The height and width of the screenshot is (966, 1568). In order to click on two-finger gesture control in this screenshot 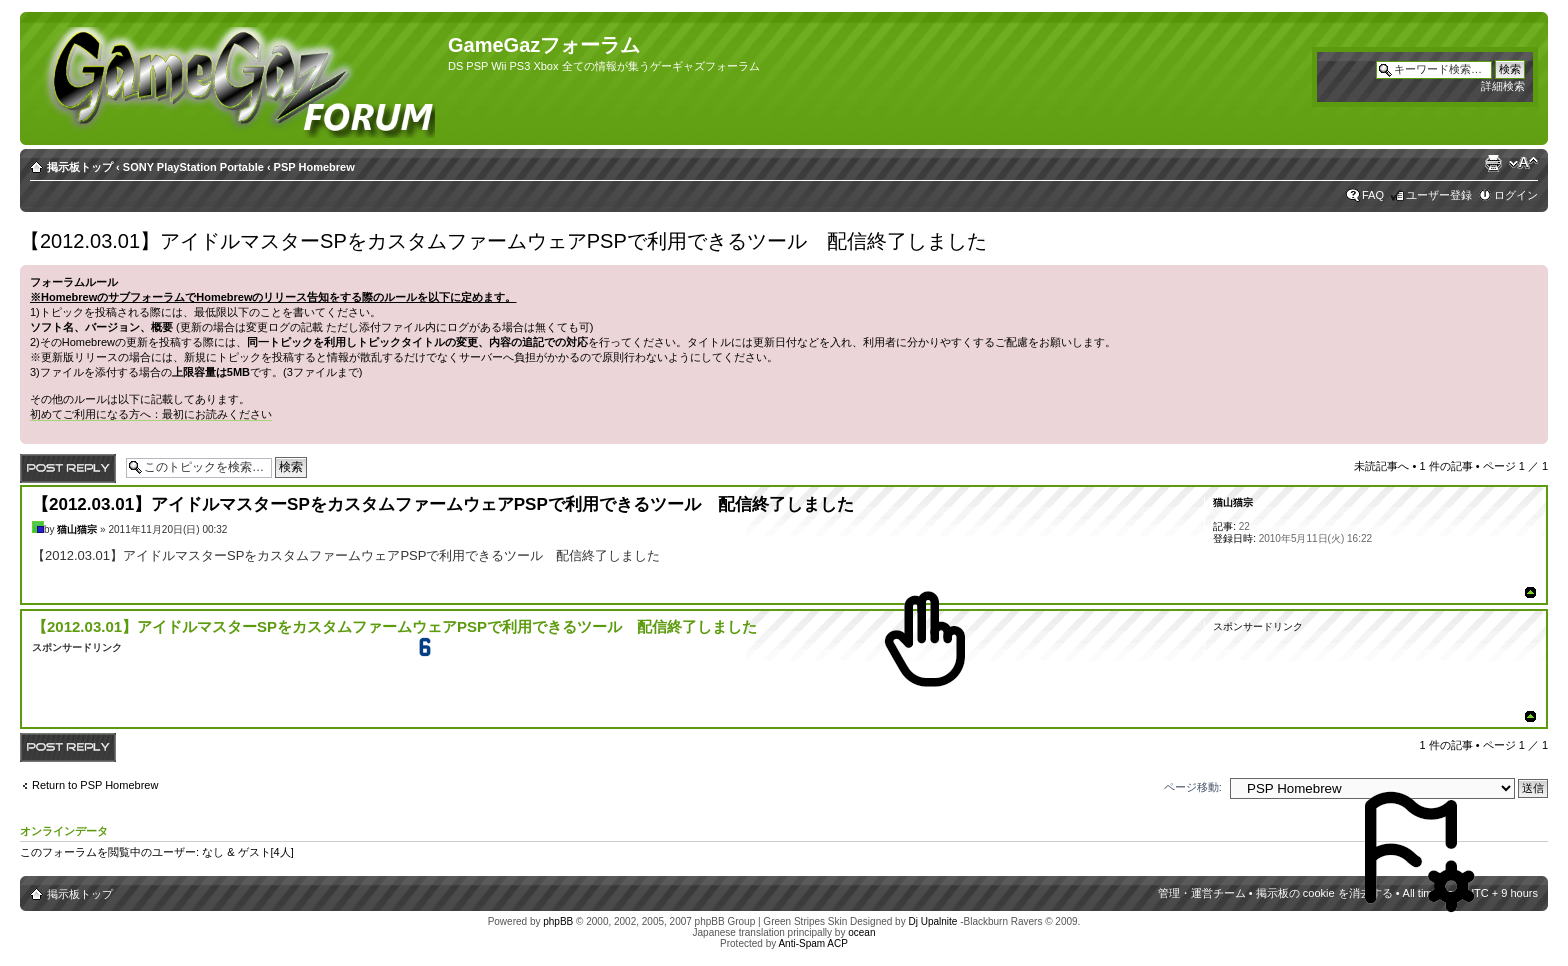, I will do `click(926, 639)`.